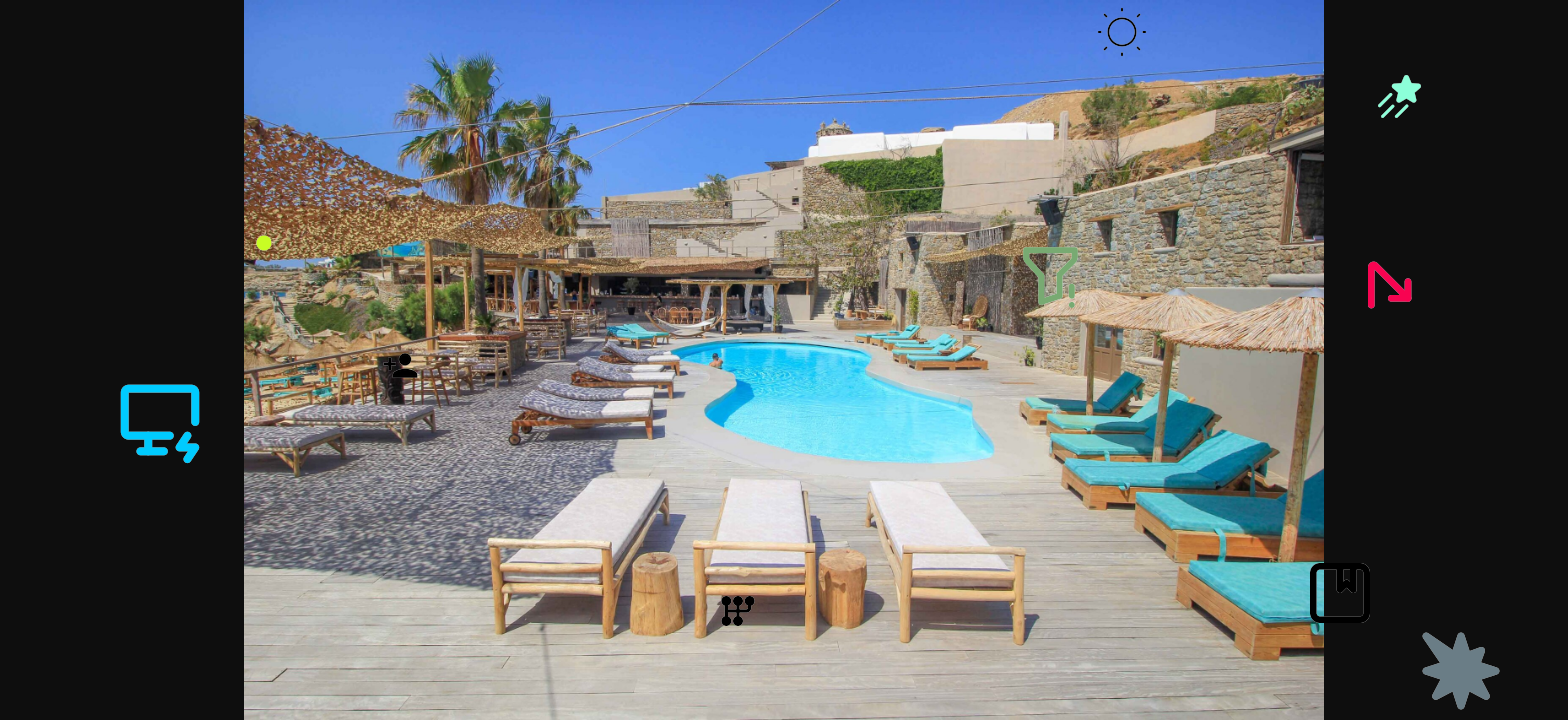 Image resolution: width=1568 pixels, height=720 pixels. I want to click on indicates an active or selected state, so click(264, 243).